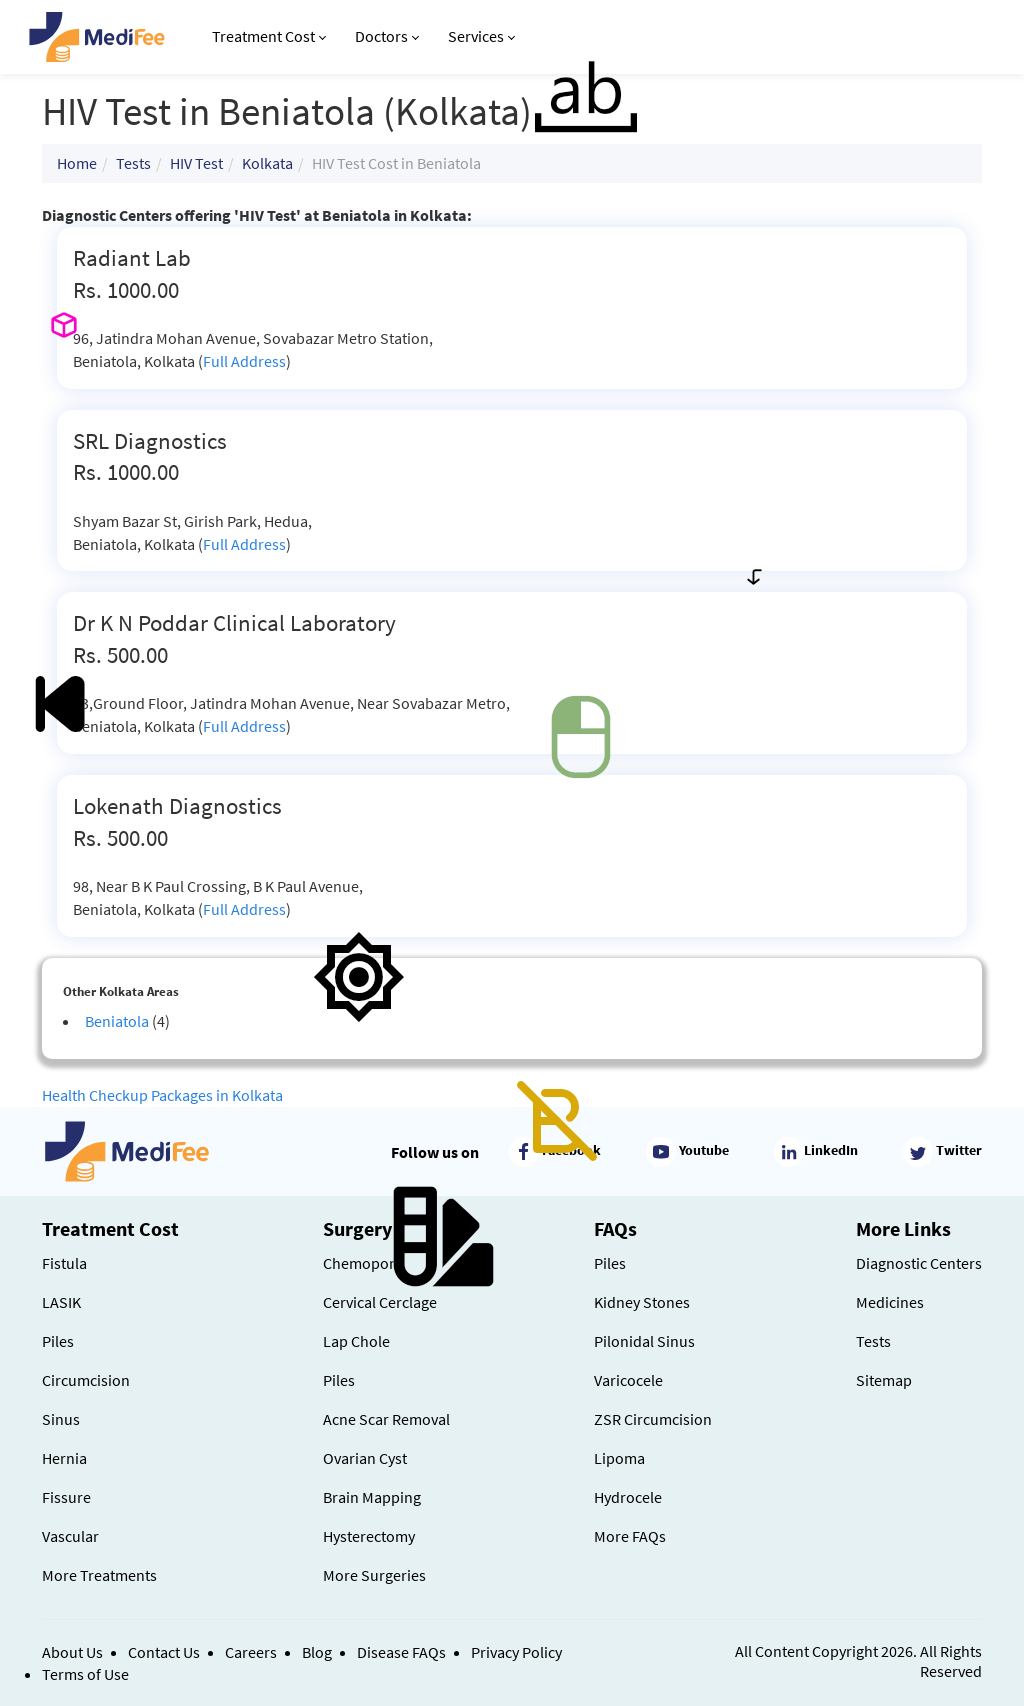 The height and width of the screenshot is (1706, 1024). I want to click on disable bold text formatting, so click(557, 1121).